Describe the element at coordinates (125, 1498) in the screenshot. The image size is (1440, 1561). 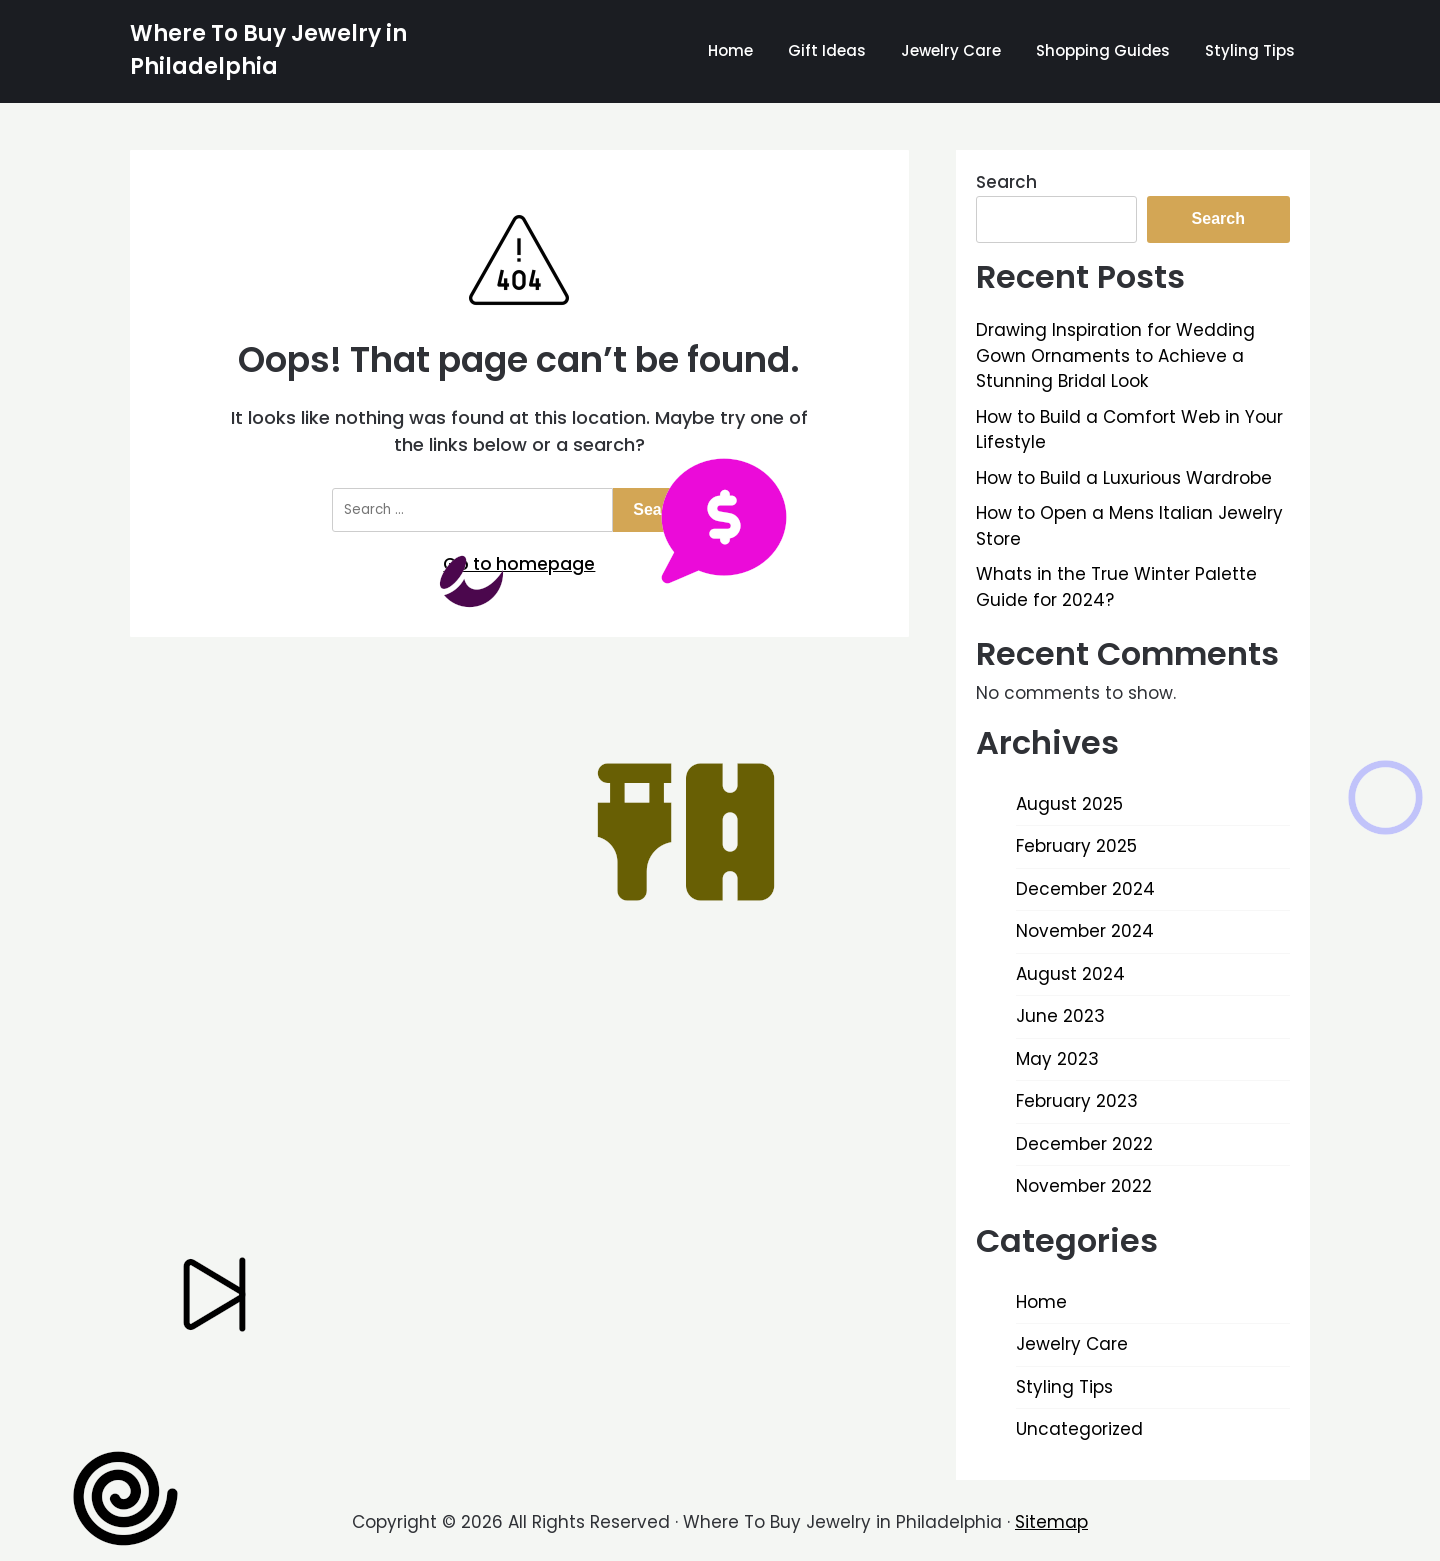
I see `indicates loading or processing in progress` at that location.